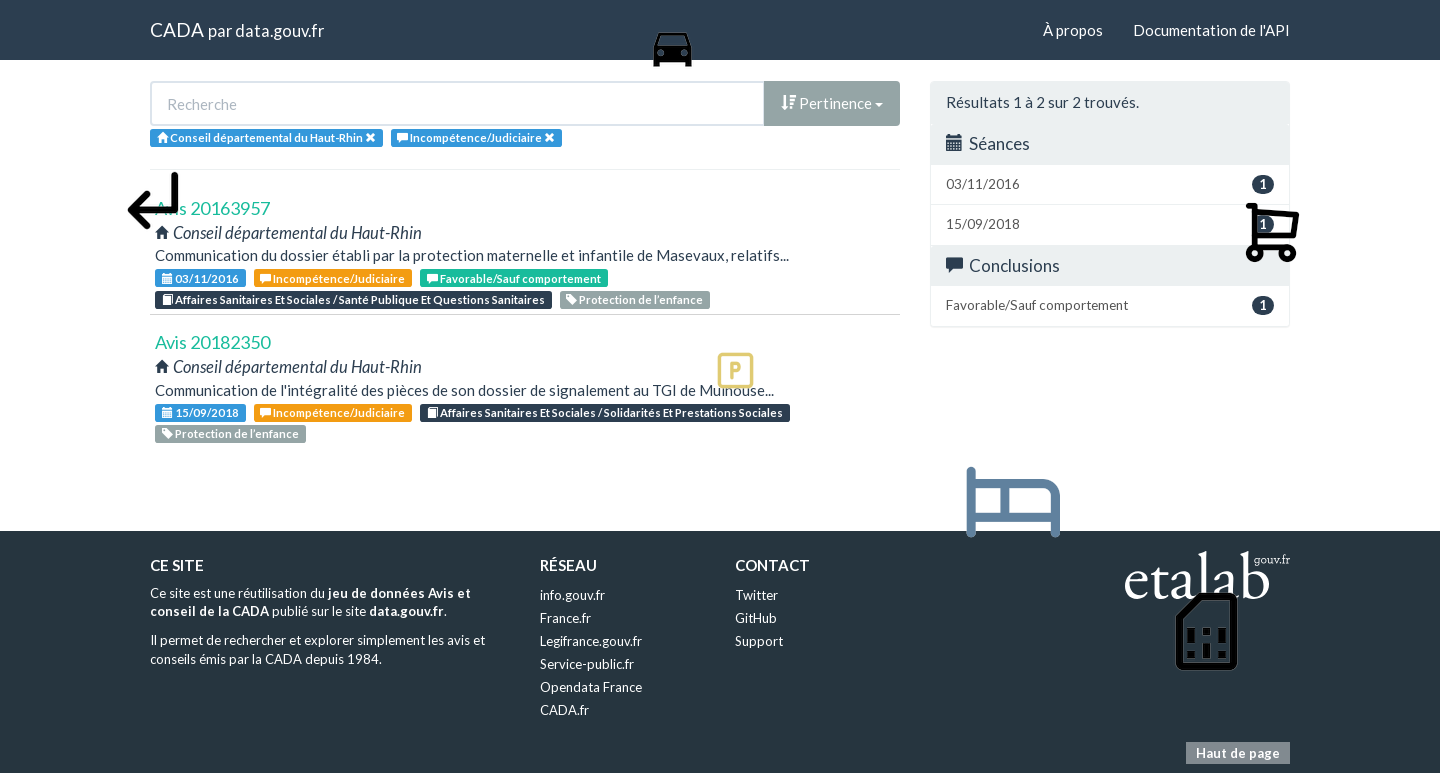 This screenshot has height=773, width=1440. I want to click on view sleeping or accommodation options, so click(1011, 502).